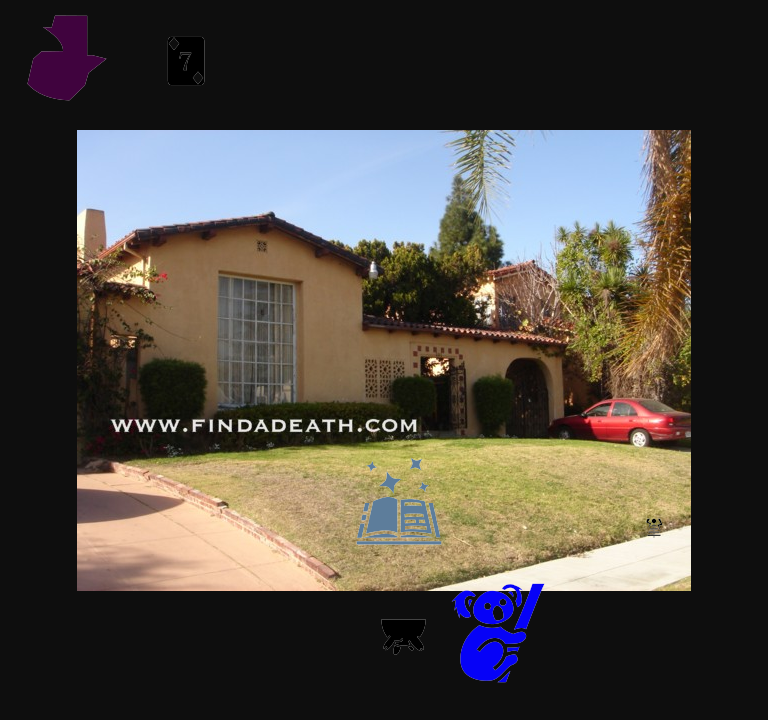 The width and height of the screenshot is (768, 720). What do you see at coordinates (654, 528) in the screenshot?
I see `indicates electricity or power generation` at bounding box center [654, 528].